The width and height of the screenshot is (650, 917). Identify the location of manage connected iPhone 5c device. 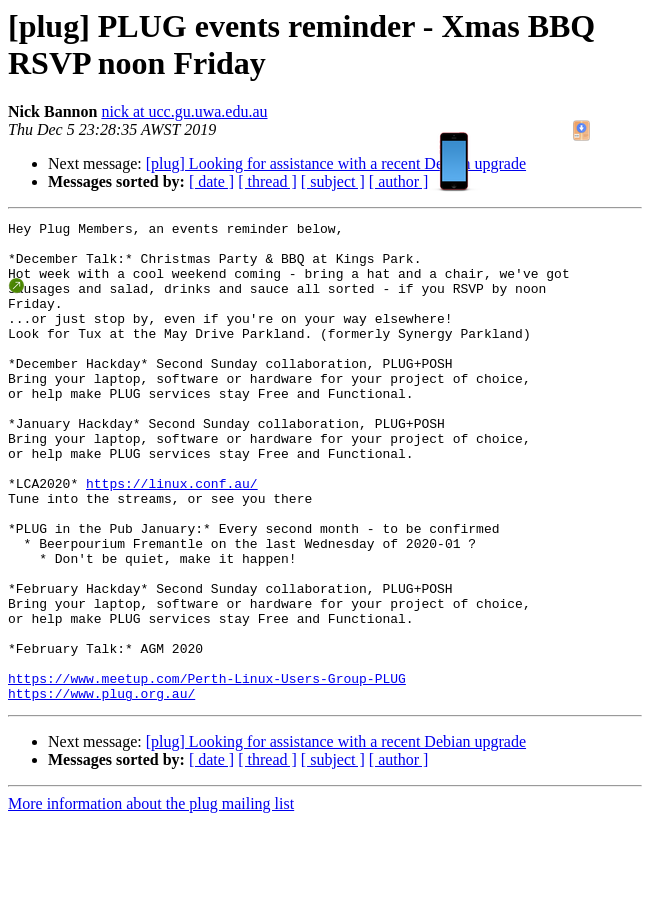
(454, 162).